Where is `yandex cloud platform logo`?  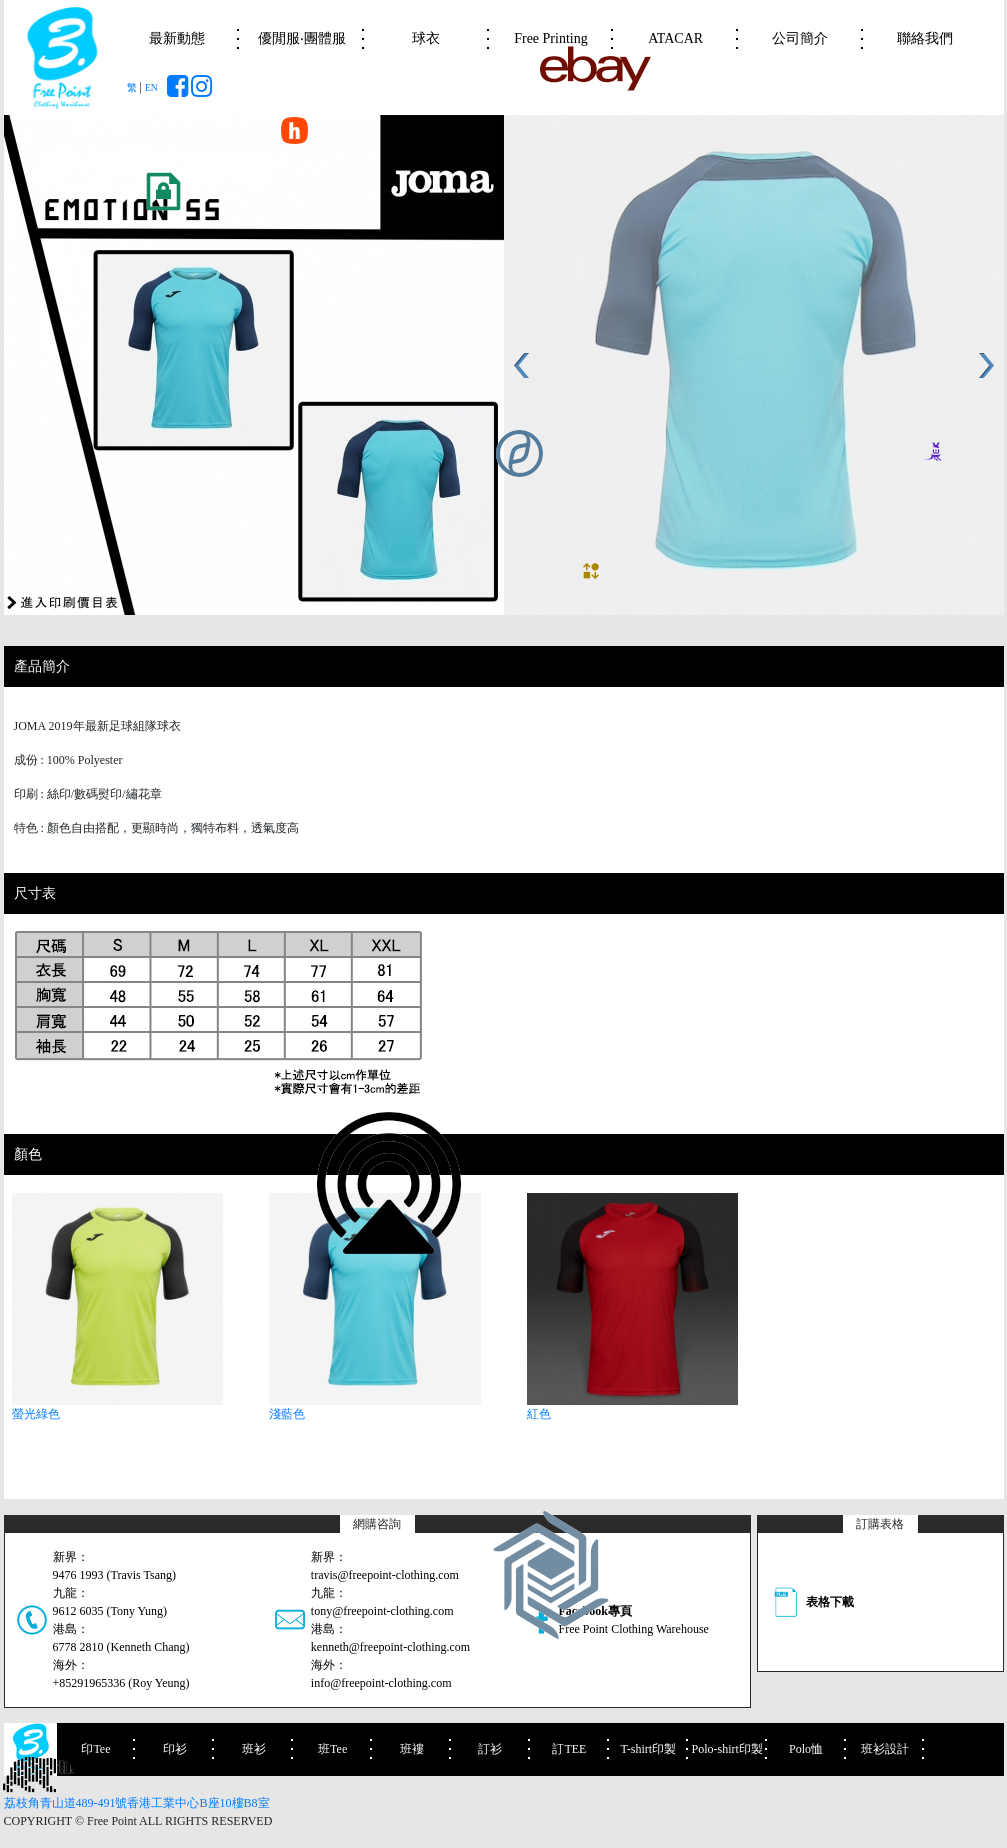
yandex cloud platform logo is located at coordinates (519, 453).